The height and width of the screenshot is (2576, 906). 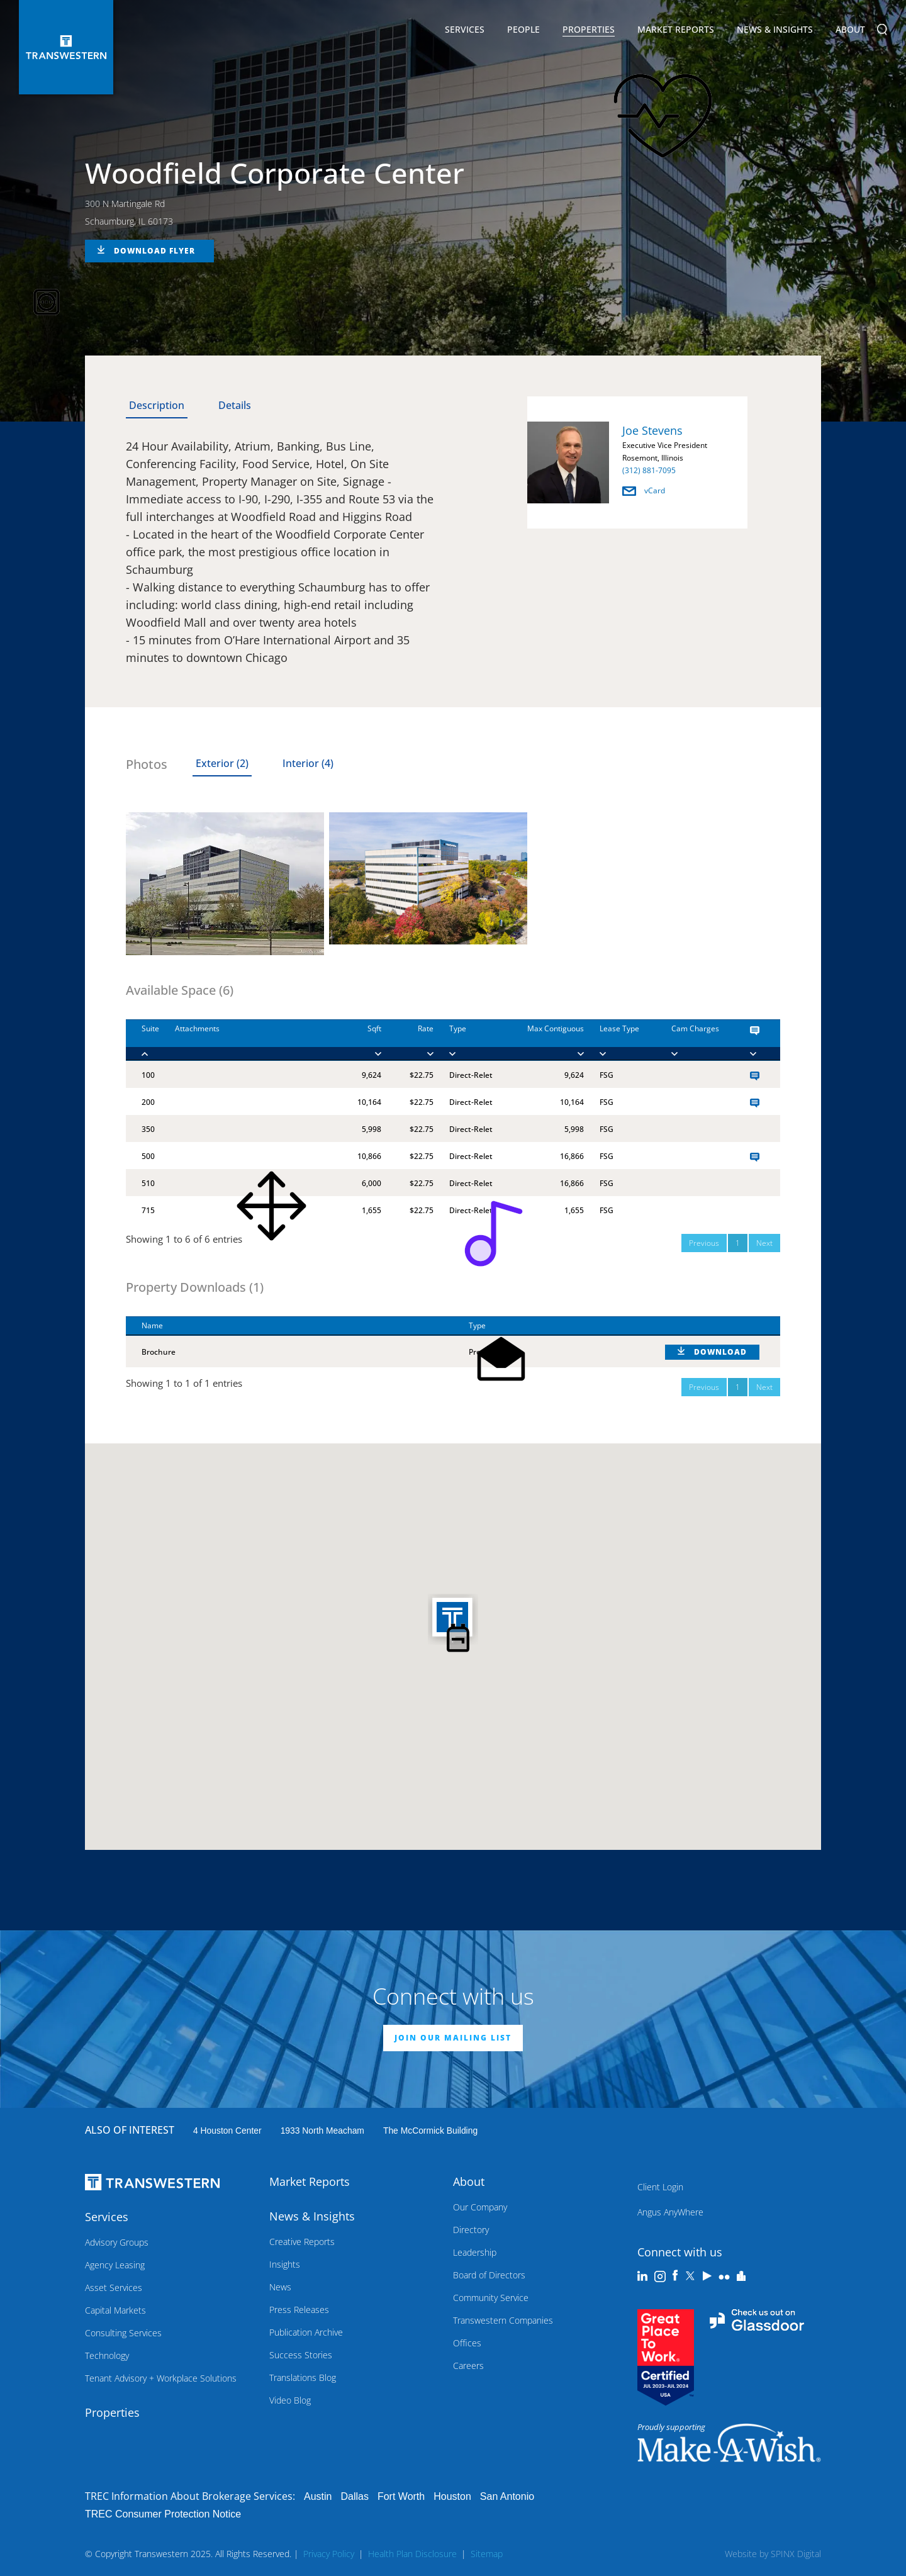 I want to click on view an opened or read email, so click(x=501, y=1360).